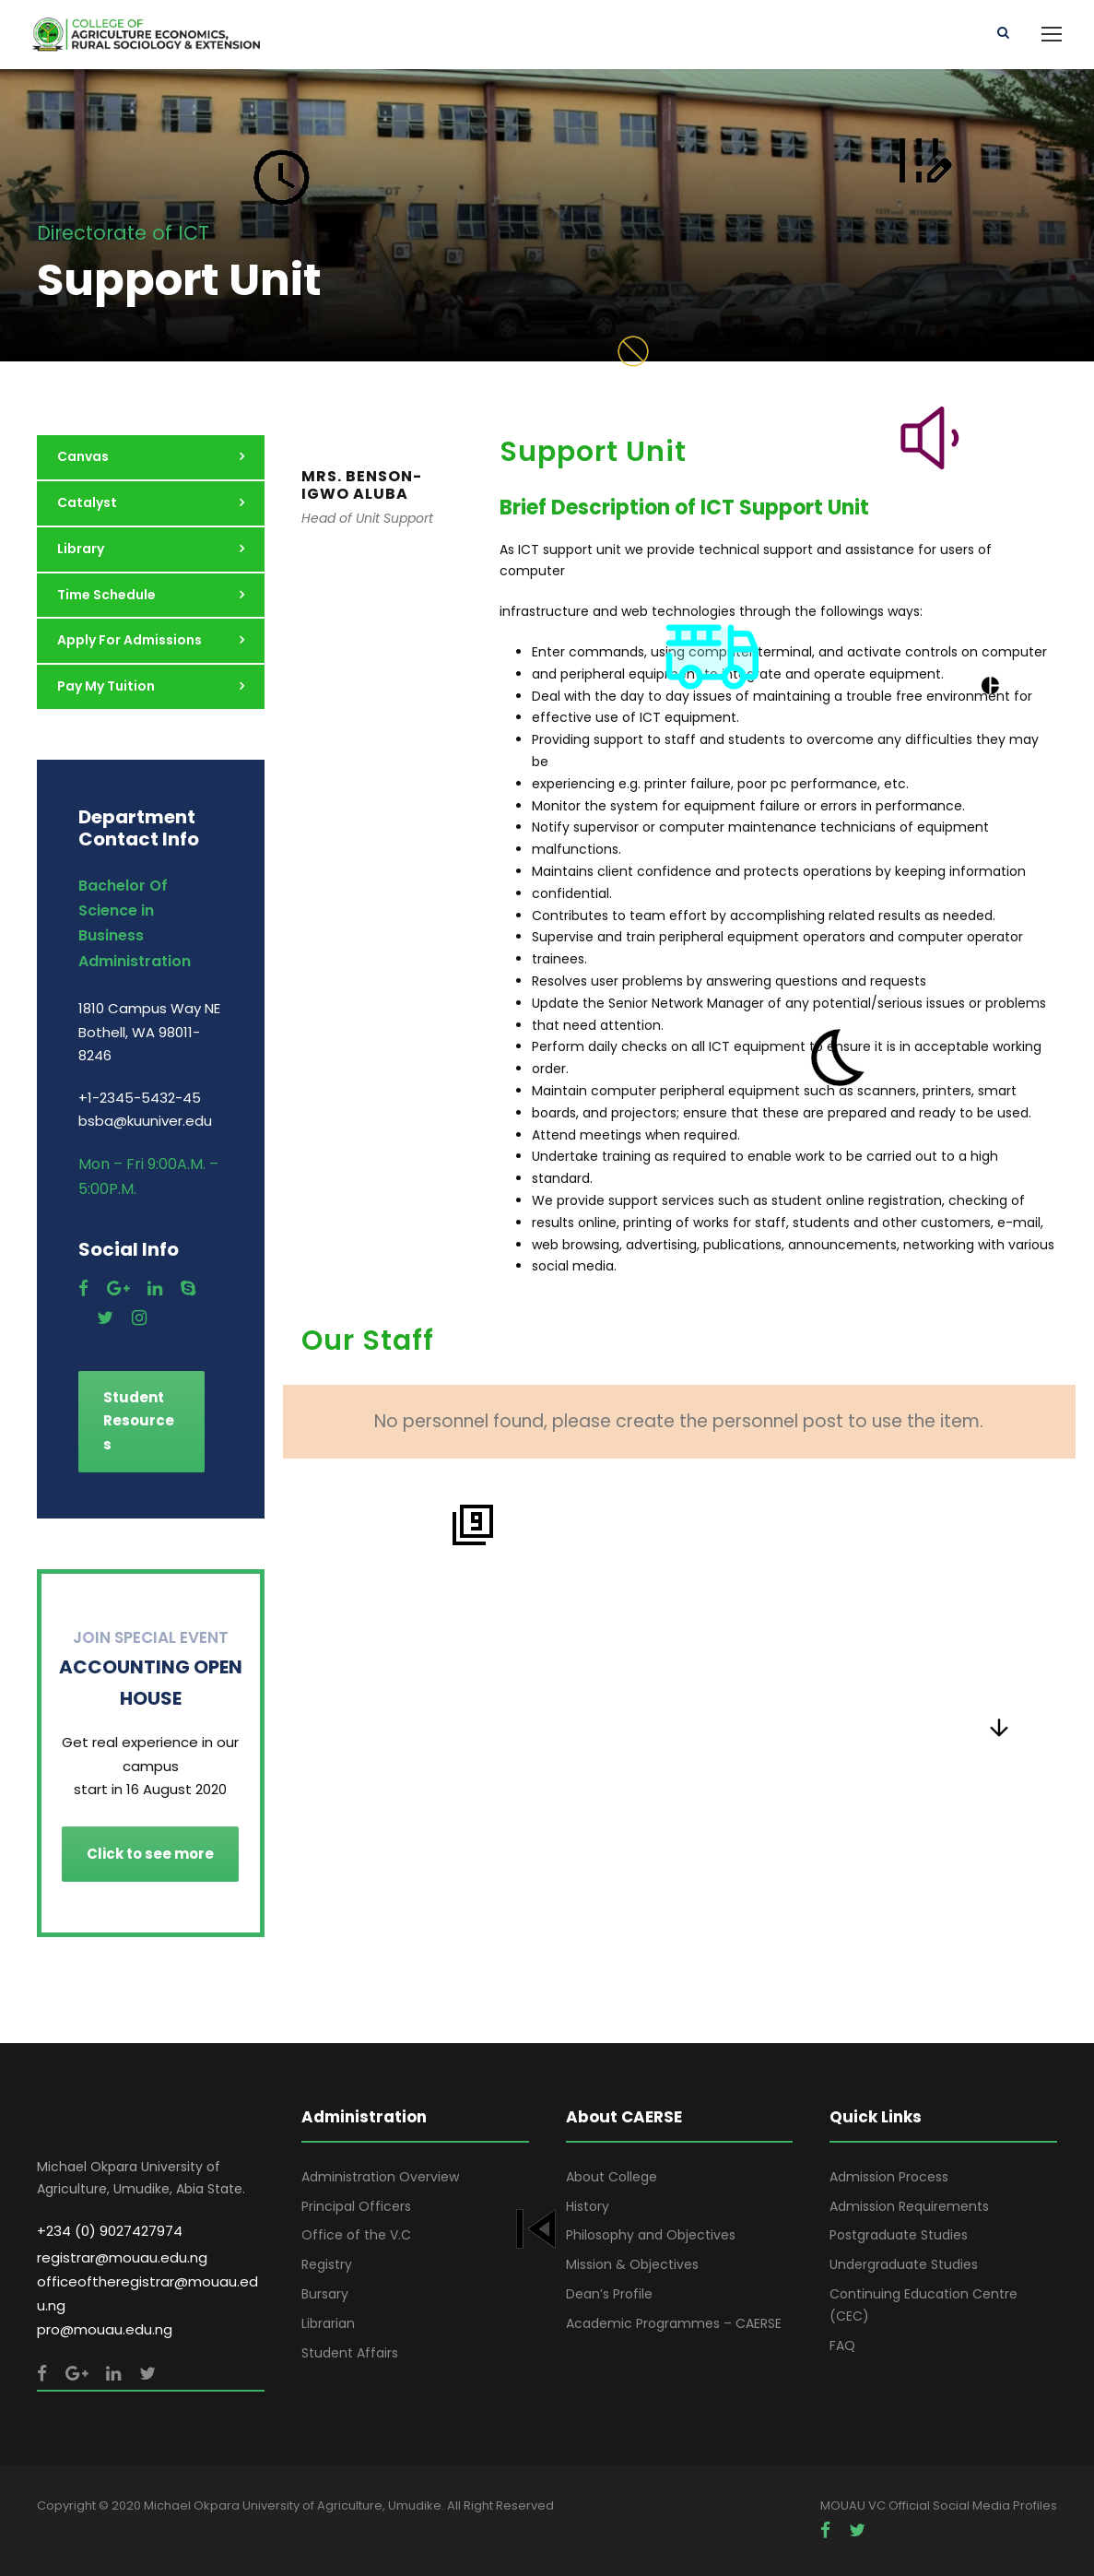 The height and width of the screenshot is (2576, 1094). What do you see at coordinates (633, 351) in the screenshot?
I see `indicates a prohibited or blocked action` at bounding box center [633, 351].